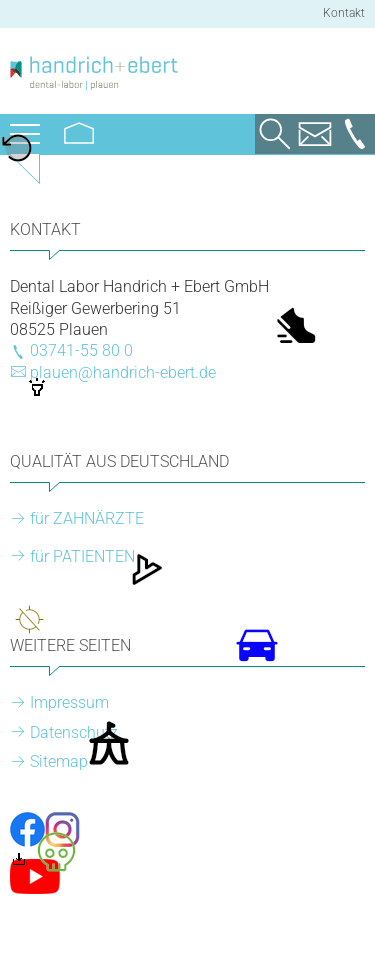  I want to click on highlight selected text, so click(37, 387).